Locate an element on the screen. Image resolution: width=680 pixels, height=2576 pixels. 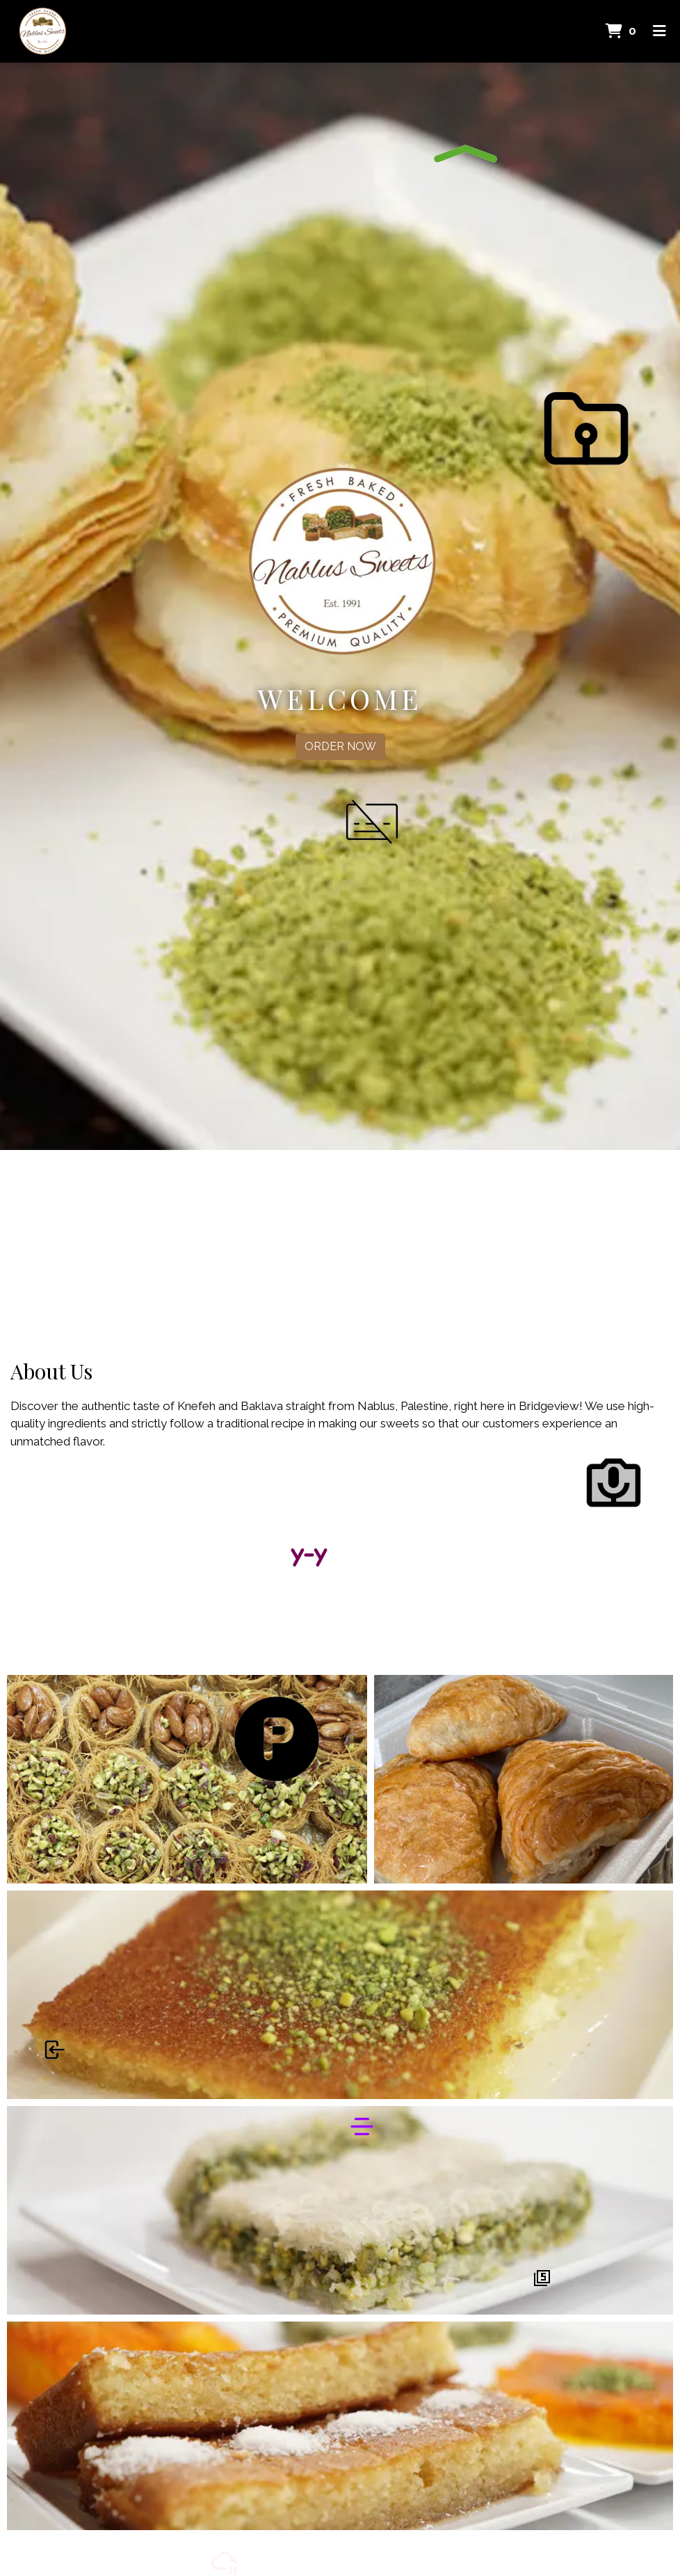
pause cloud sync or upload is located at coordinates (225, 2561).